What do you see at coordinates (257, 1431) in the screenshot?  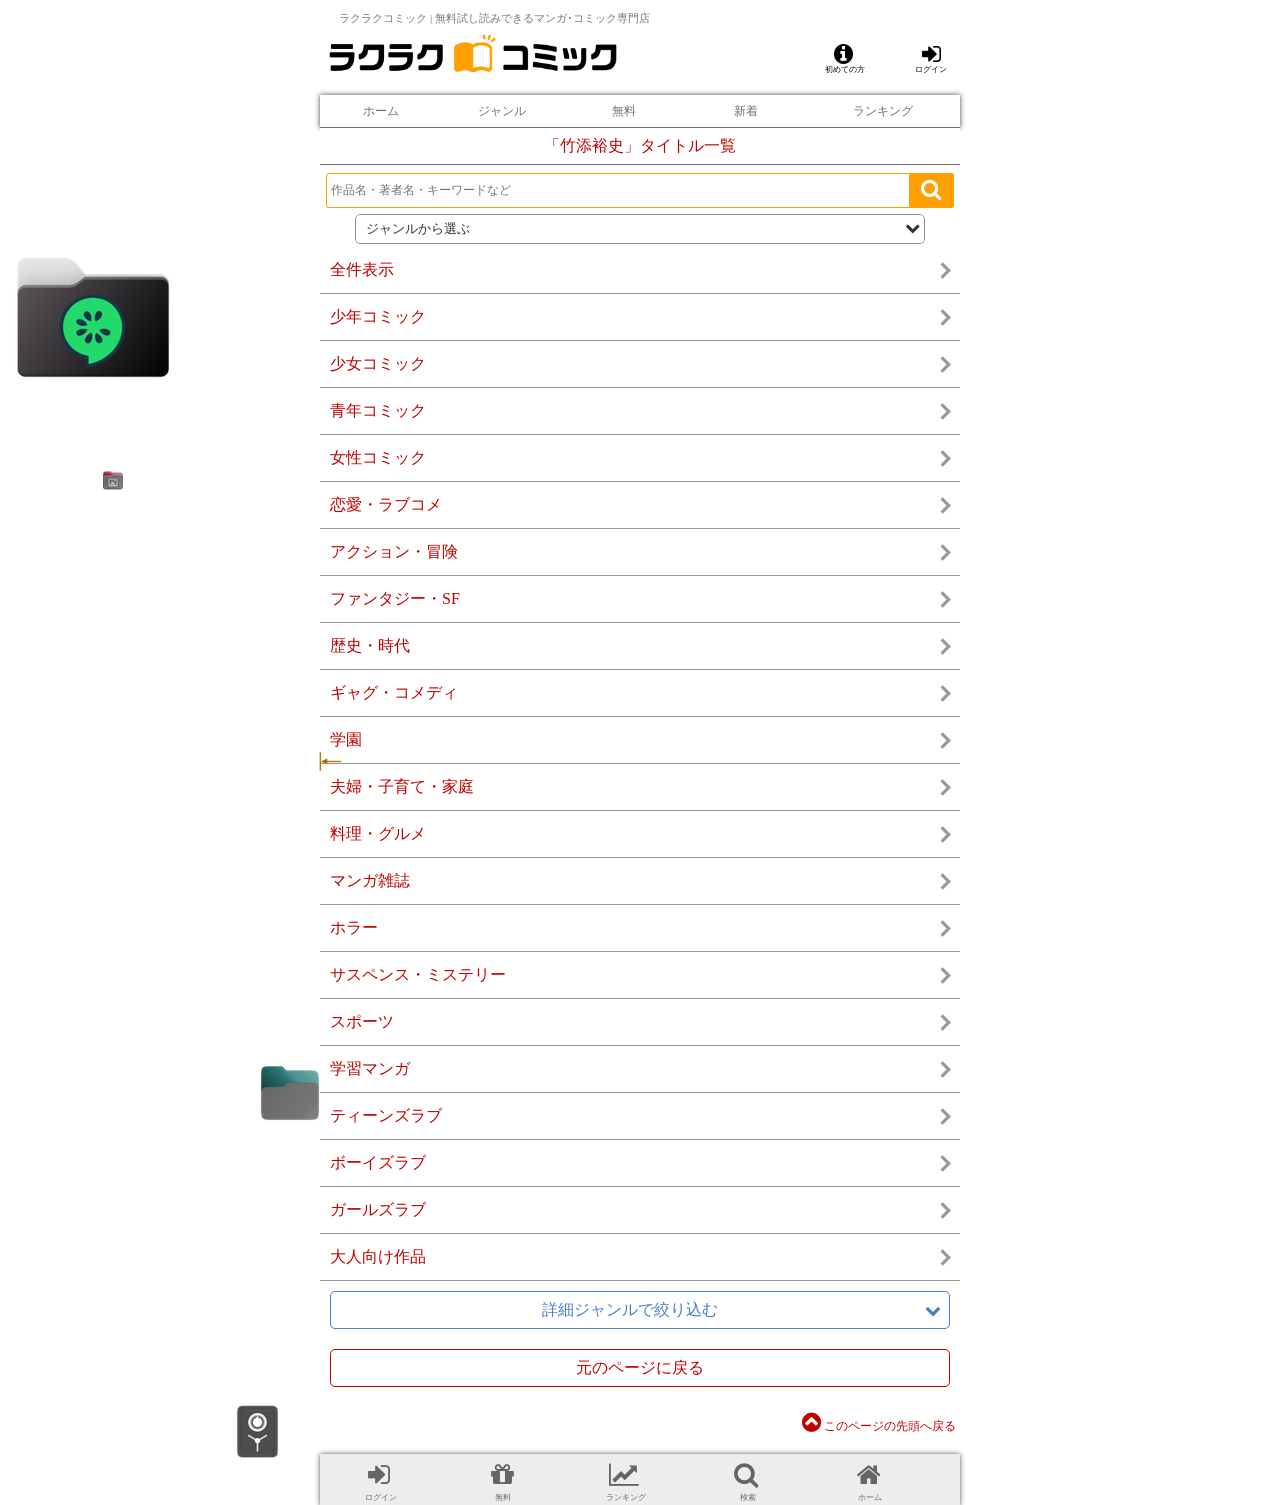 I see `open déjà dup backup utility` at bounding box center [257, 1431].